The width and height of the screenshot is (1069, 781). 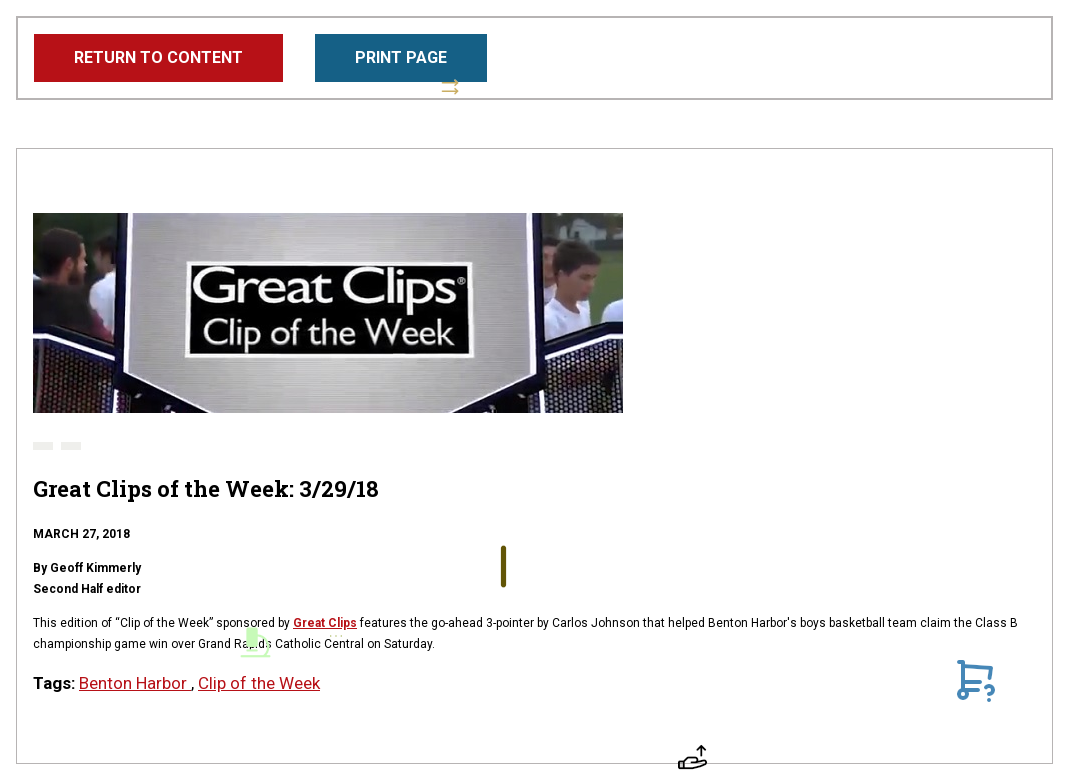 What do you see at coordinates (693, 758) in the screenshot?
I see `upload or share content` at bounding box center [693, 758].